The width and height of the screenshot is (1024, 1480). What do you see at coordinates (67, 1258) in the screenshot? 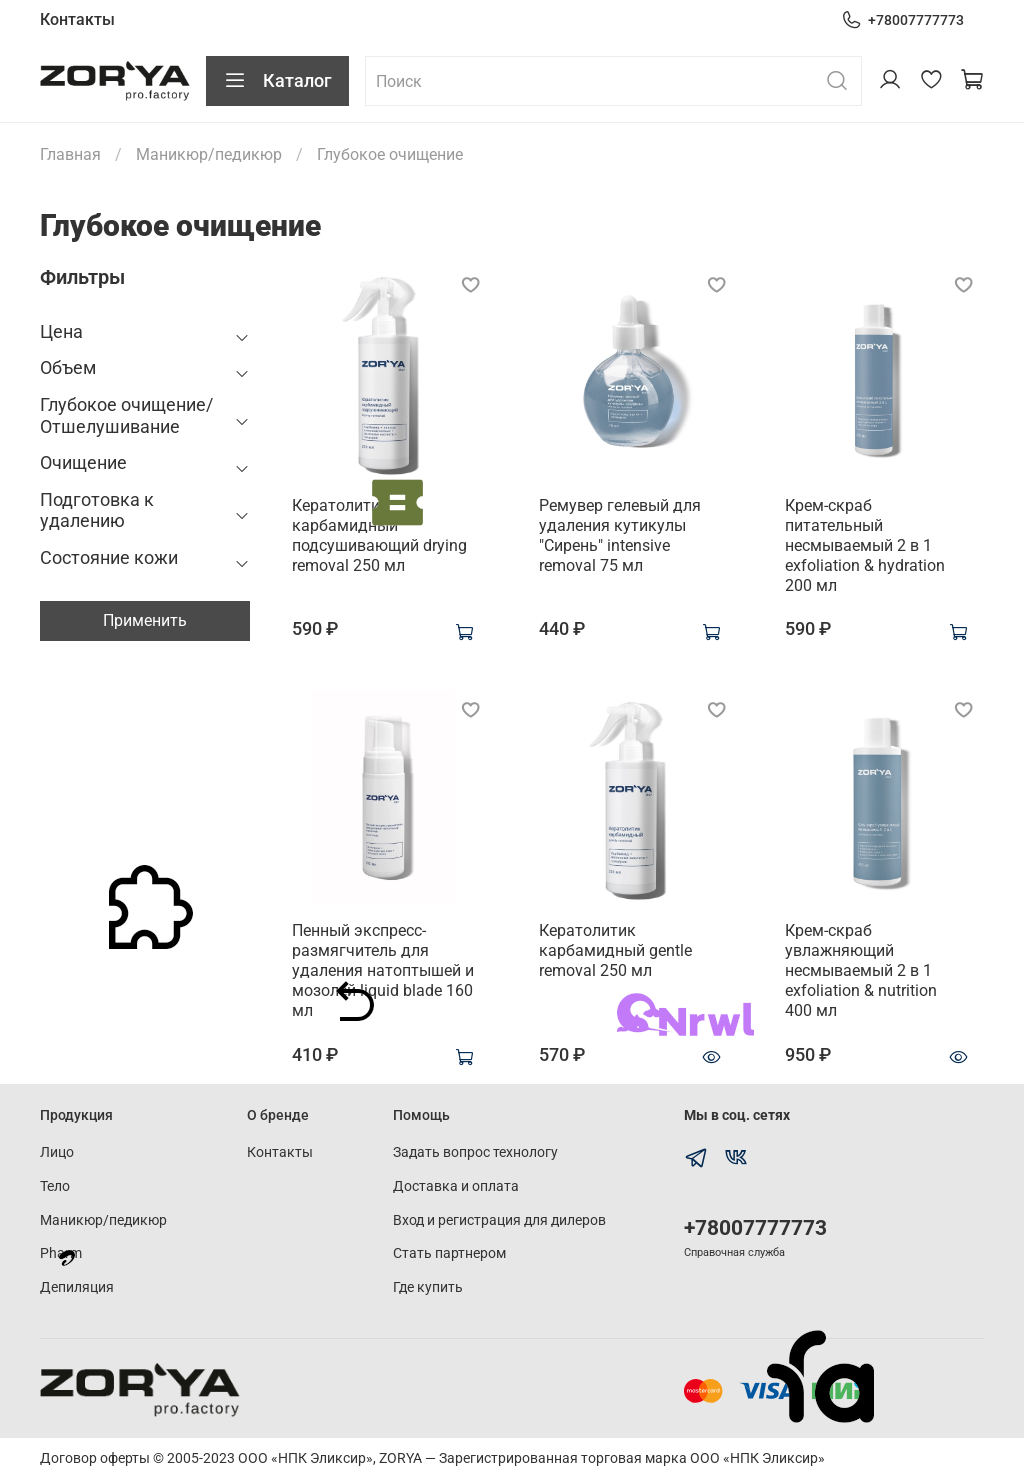
I see `airtel app or service` at bounding box center [67, 1258].